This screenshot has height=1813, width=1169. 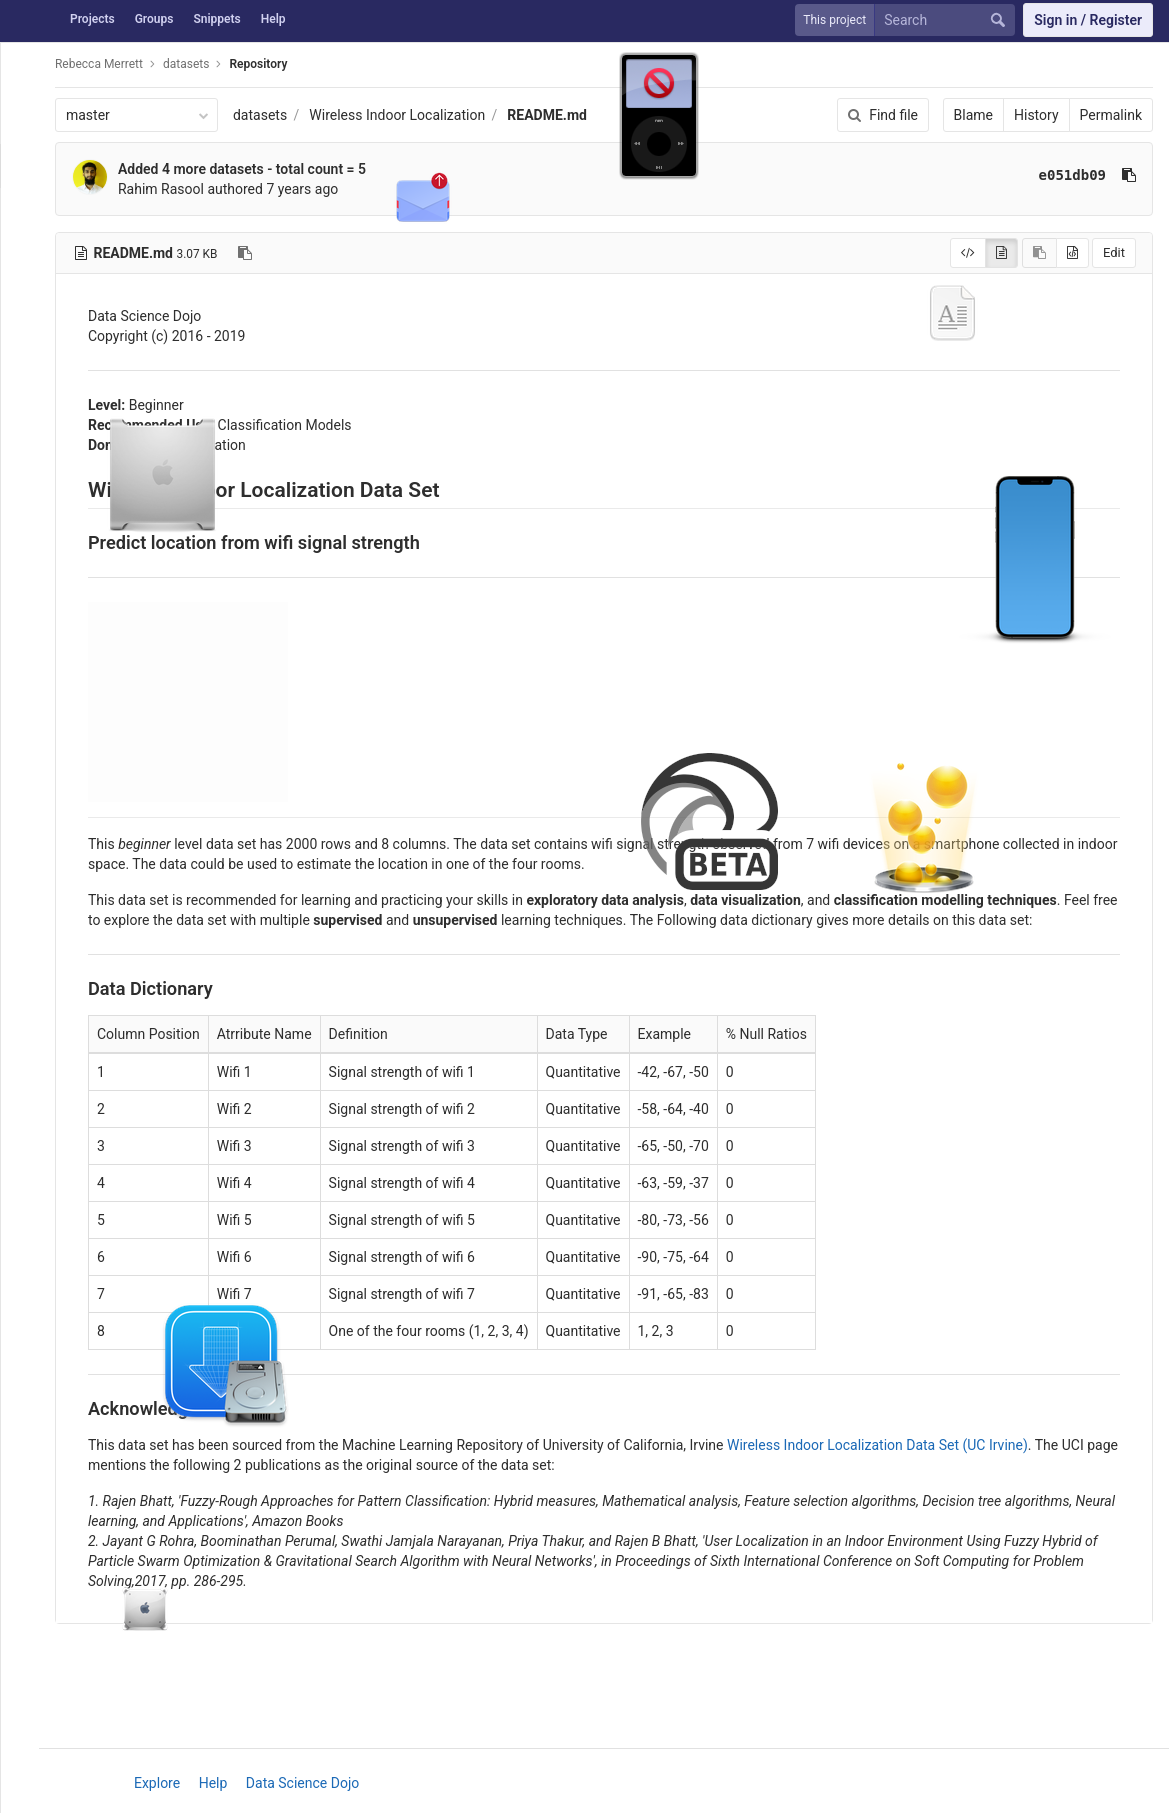 What do you see at coordinates (952, 312) in the screenshot?
I see `open a rich text format document` at bounding box center [952, 312].